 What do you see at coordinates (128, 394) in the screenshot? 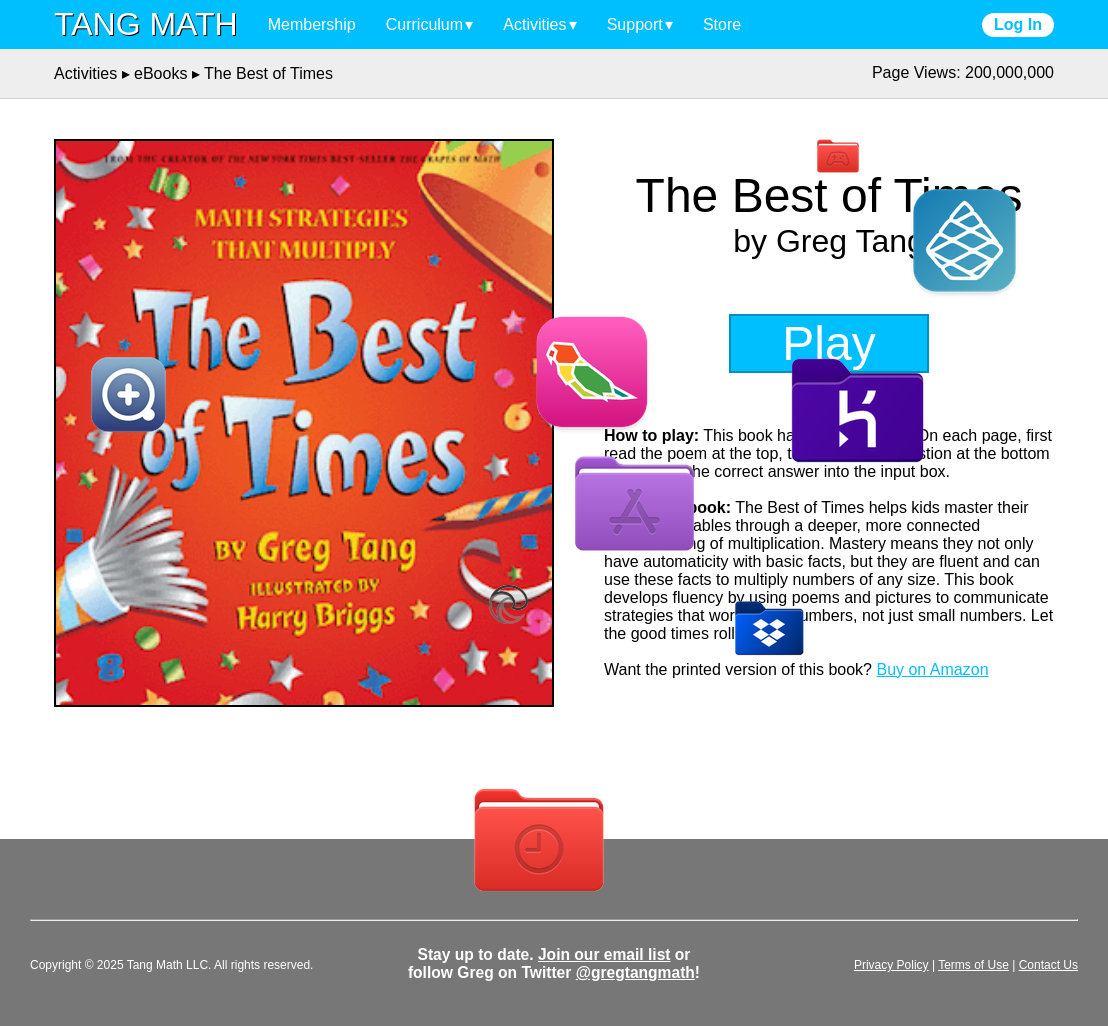
I see `open synology assistant app` at bounding box center [128, 394].